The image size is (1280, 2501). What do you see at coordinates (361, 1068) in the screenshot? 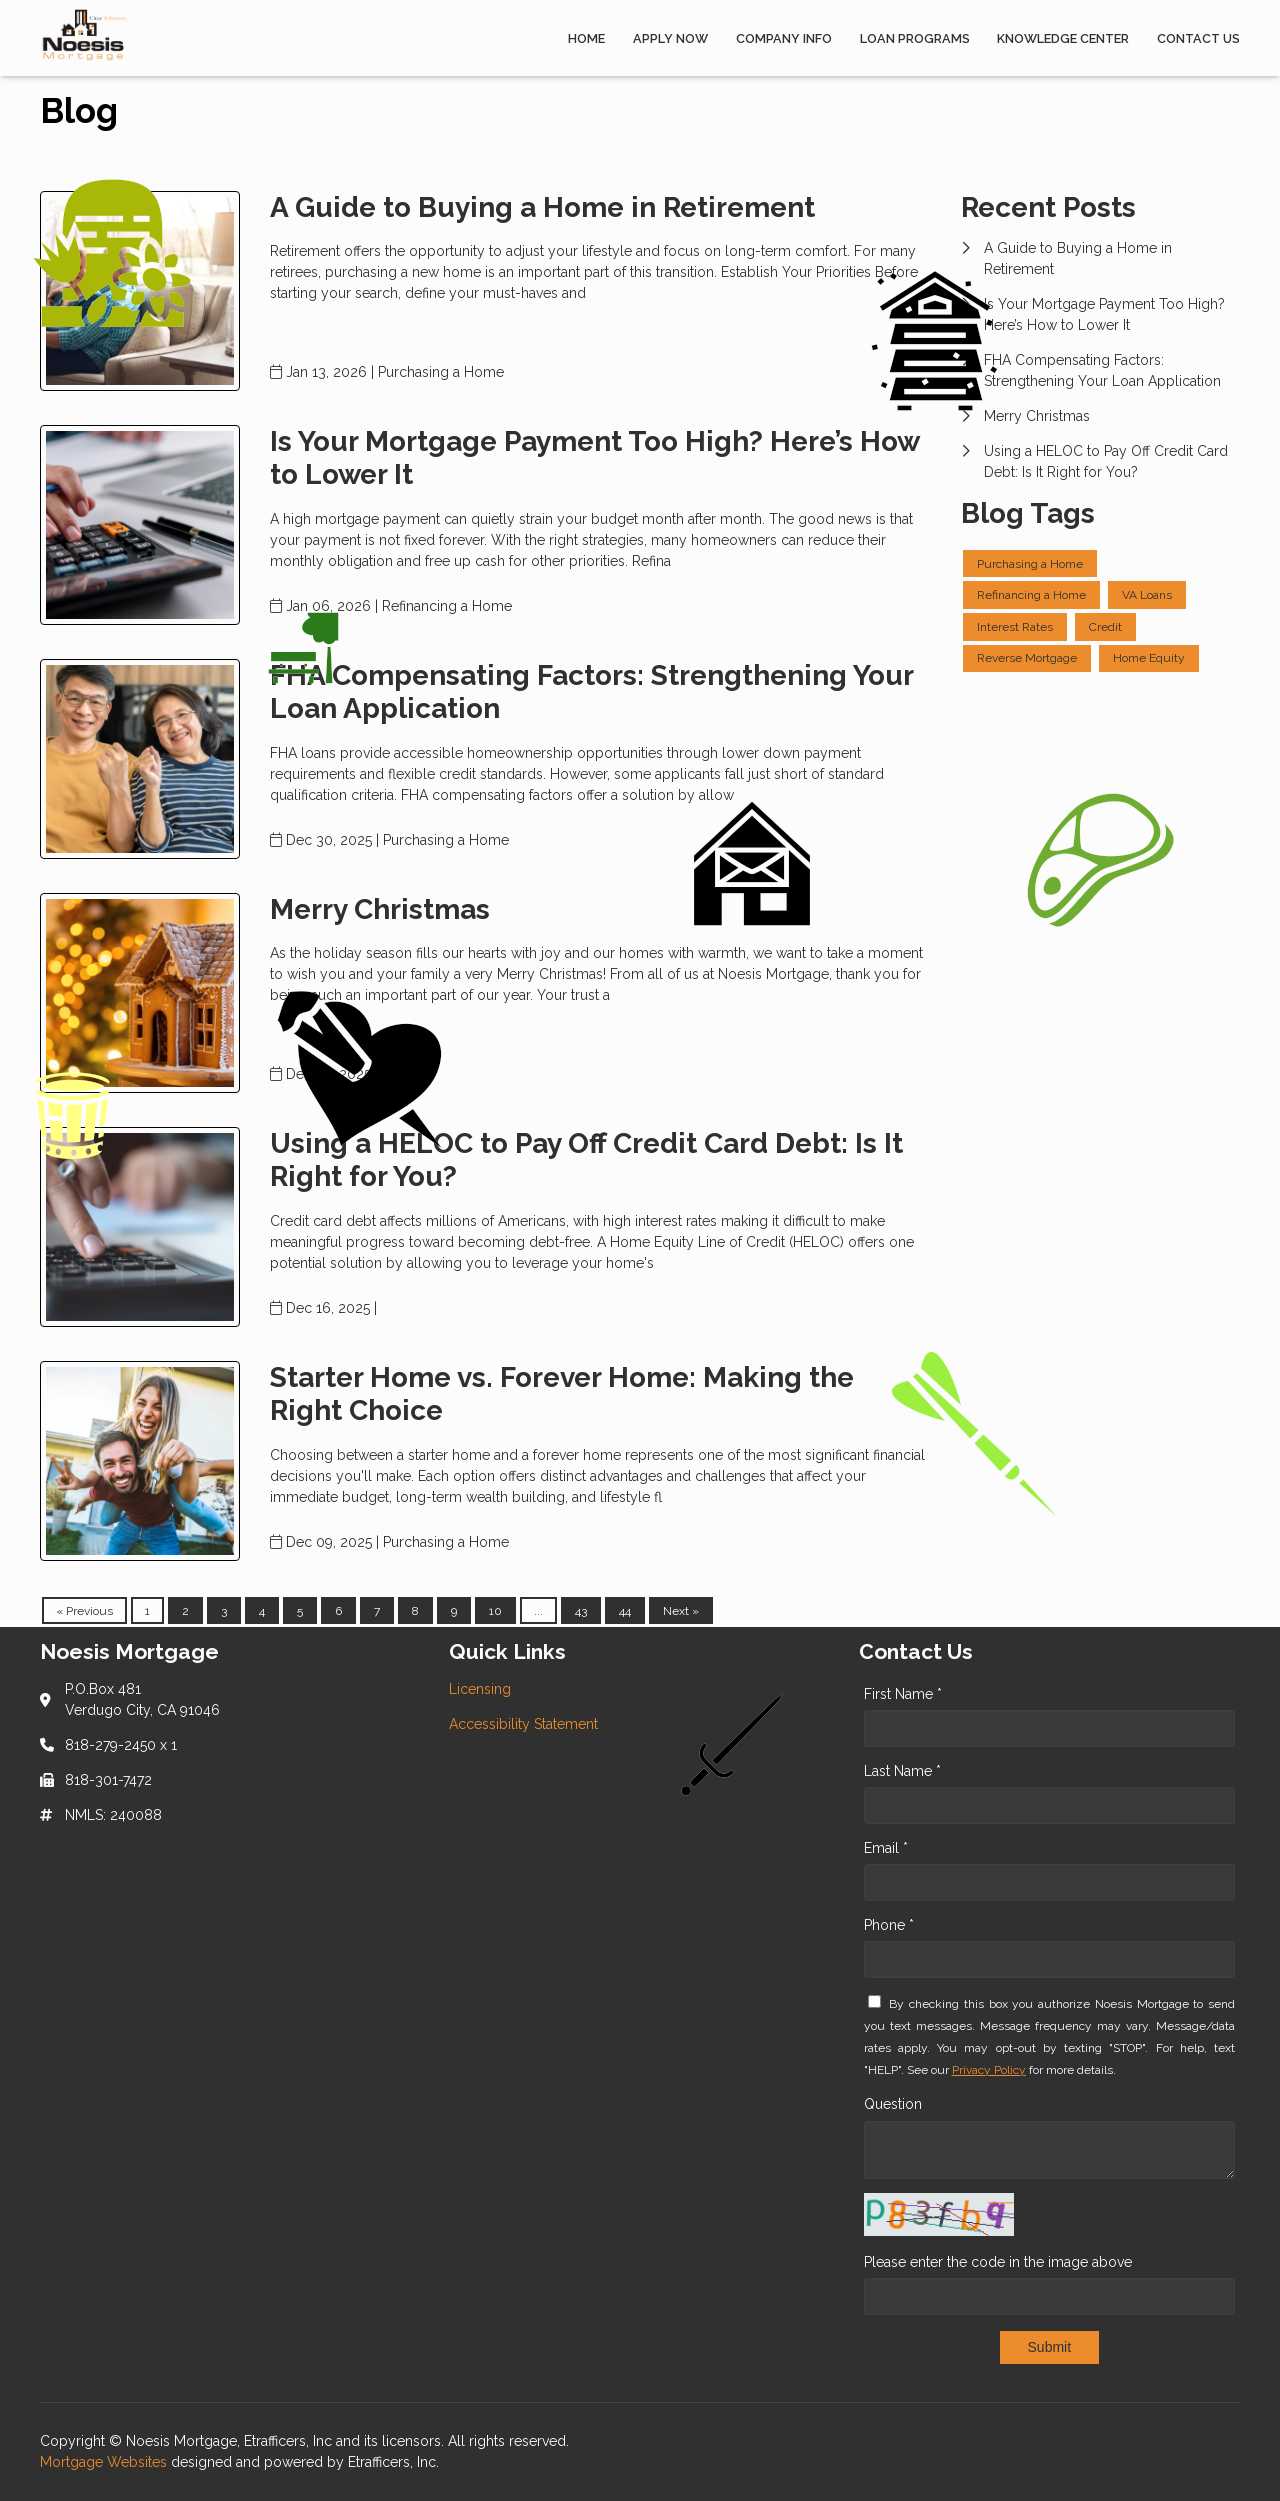
I see `indicates a broken heart or heartbreak status` at bounding box center [361, 1068].